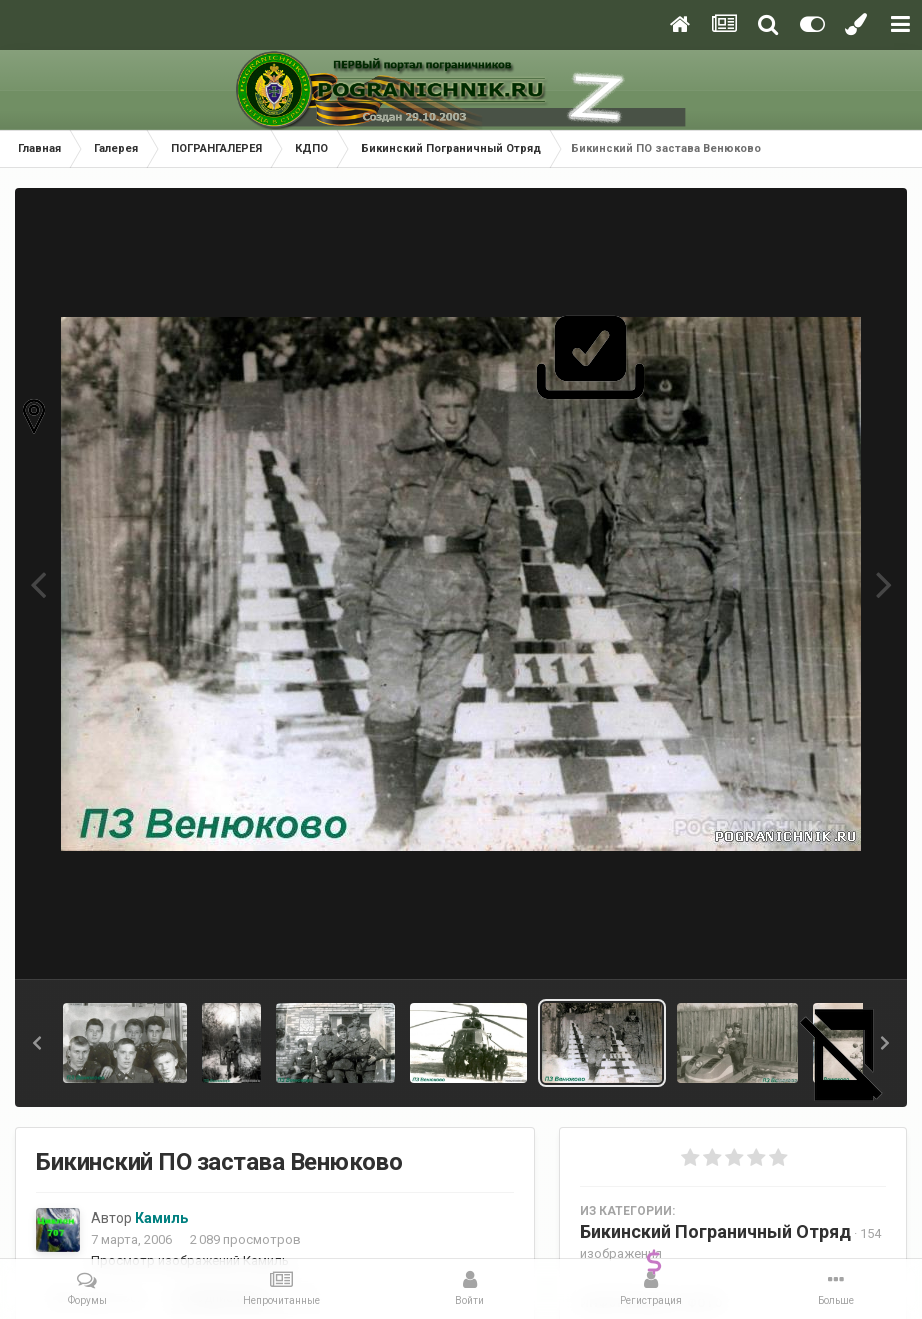 This screenshot has width=922, height=1319. I want to click on no cell phone signal available, so click(844, 1055).